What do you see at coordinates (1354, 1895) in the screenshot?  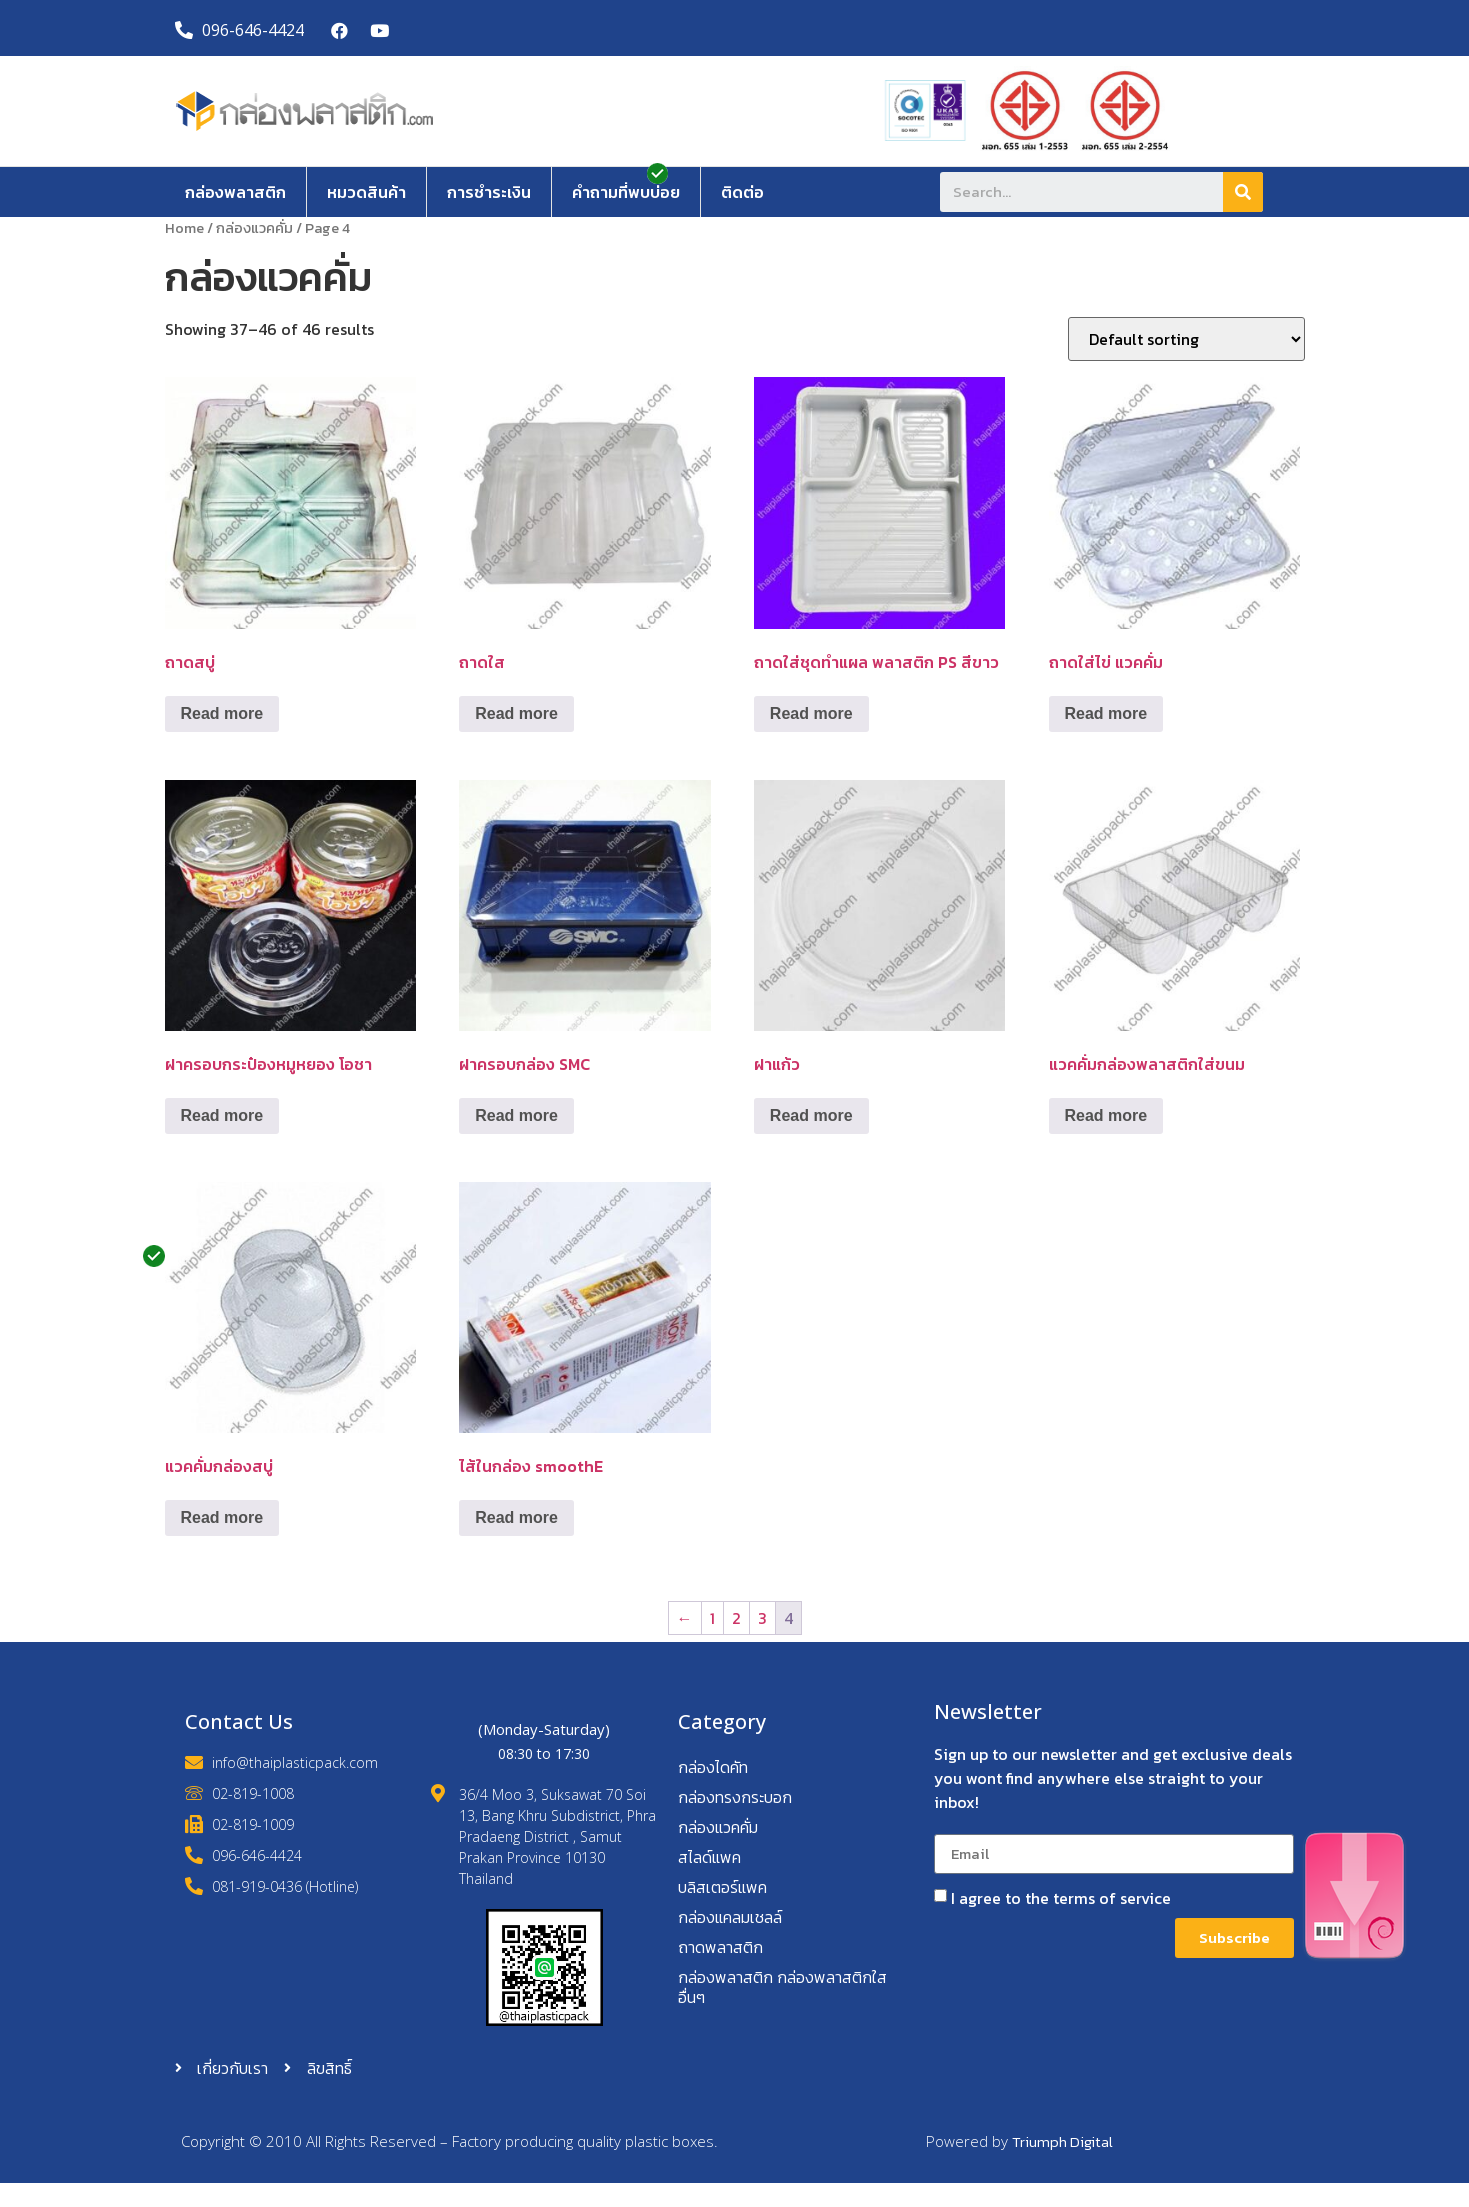 I see `open synaptic package manager` at bounding box center [1354, 1895].